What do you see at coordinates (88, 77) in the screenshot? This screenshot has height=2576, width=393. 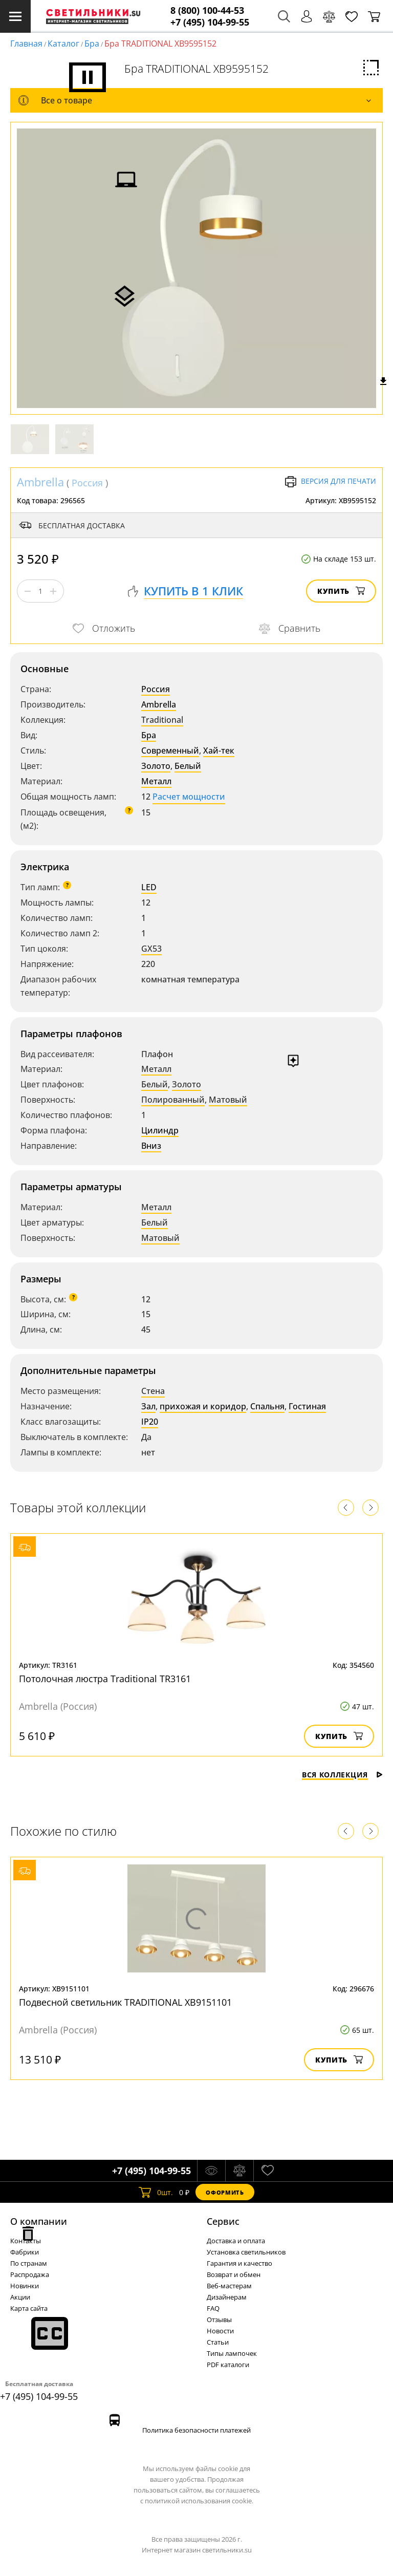 I see `pause a presentation or slideshow` at bounding box center [88, 77].